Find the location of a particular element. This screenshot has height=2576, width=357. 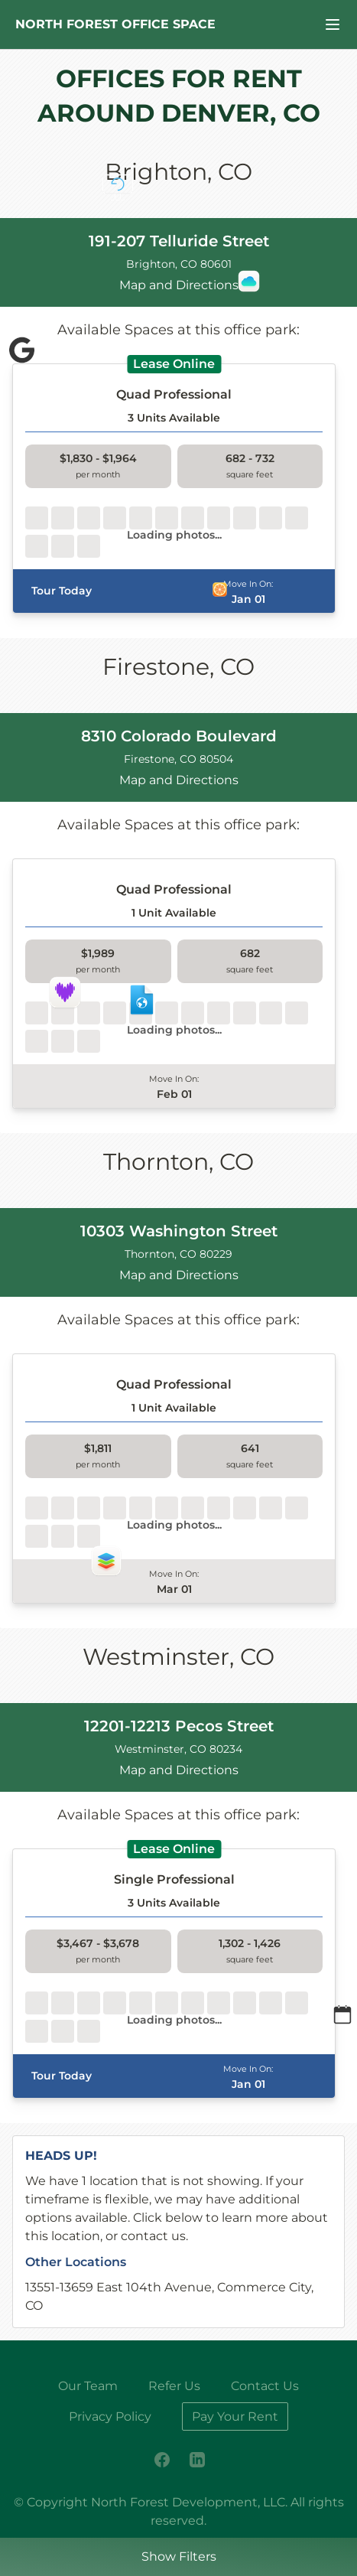

a marble globe or geographic data file is located at coordinates (141, 1000).